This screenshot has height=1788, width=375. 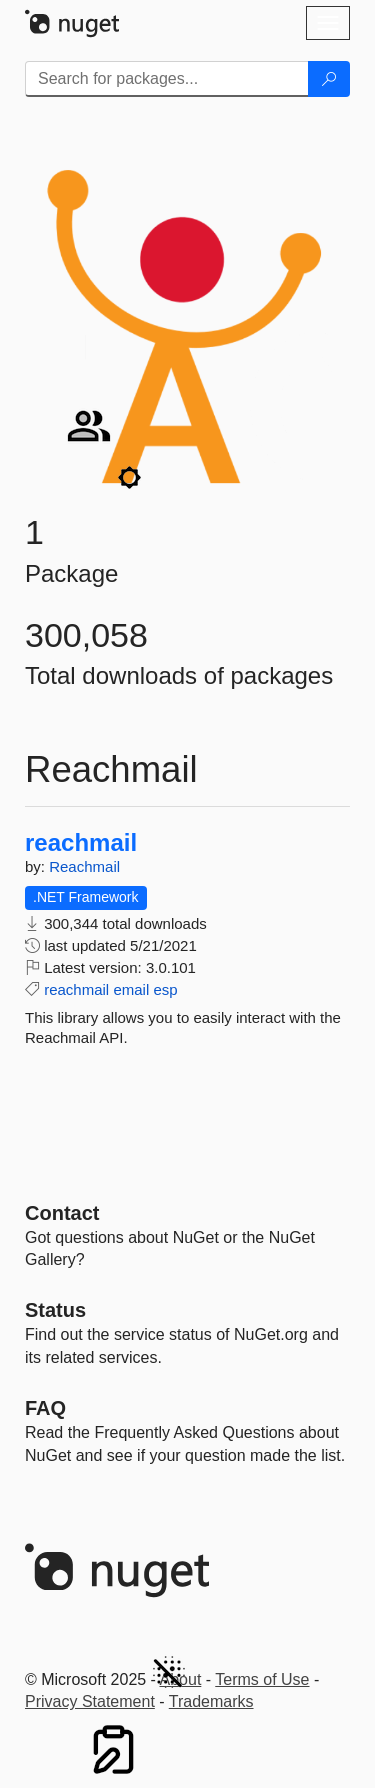 I want to click on edit clipboard contents, so click(x=113, y=1749).